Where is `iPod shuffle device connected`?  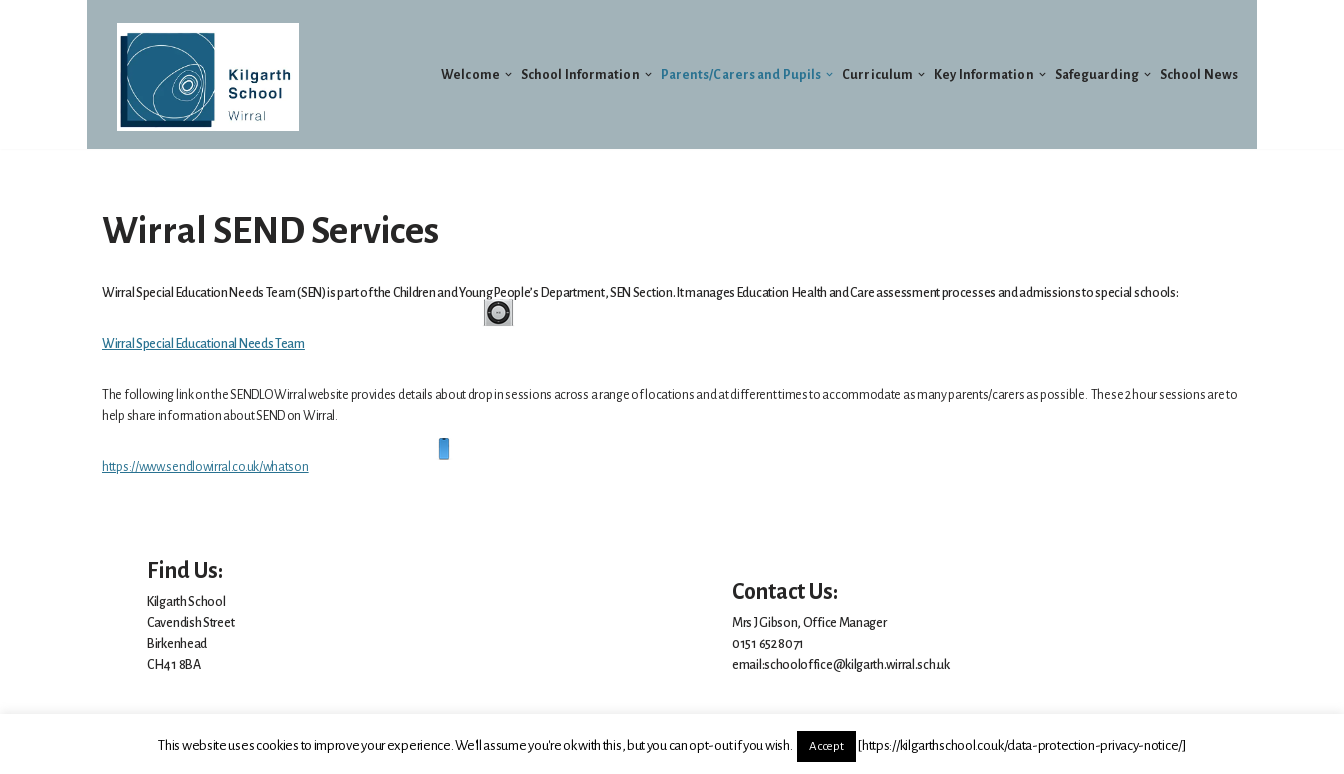
iPod shuffle device connected is located at coordinates (498, 312).